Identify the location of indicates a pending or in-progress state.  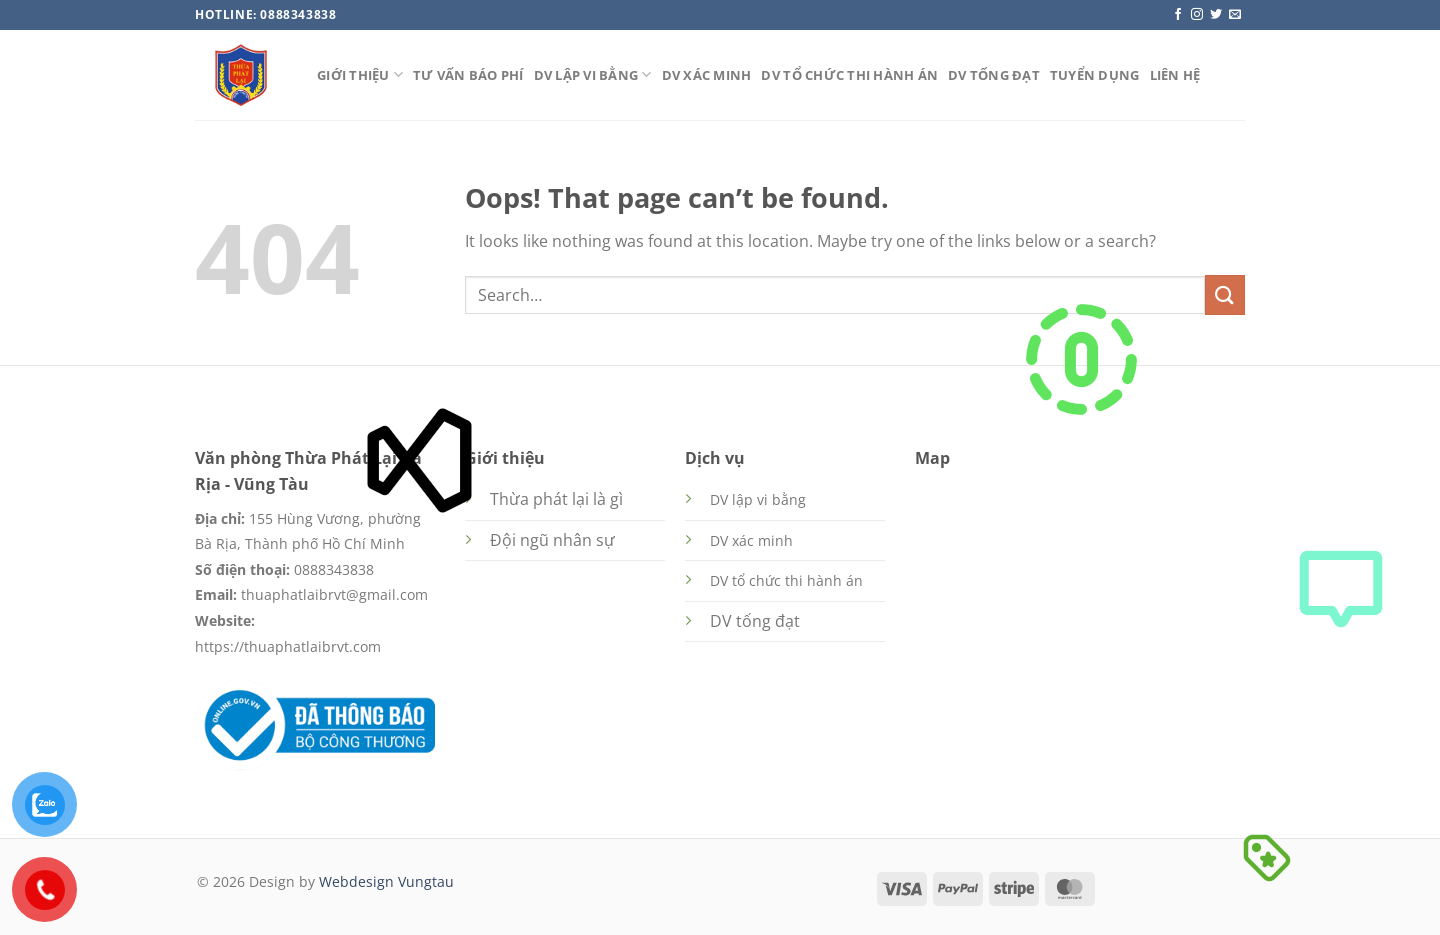
(1081, 359).